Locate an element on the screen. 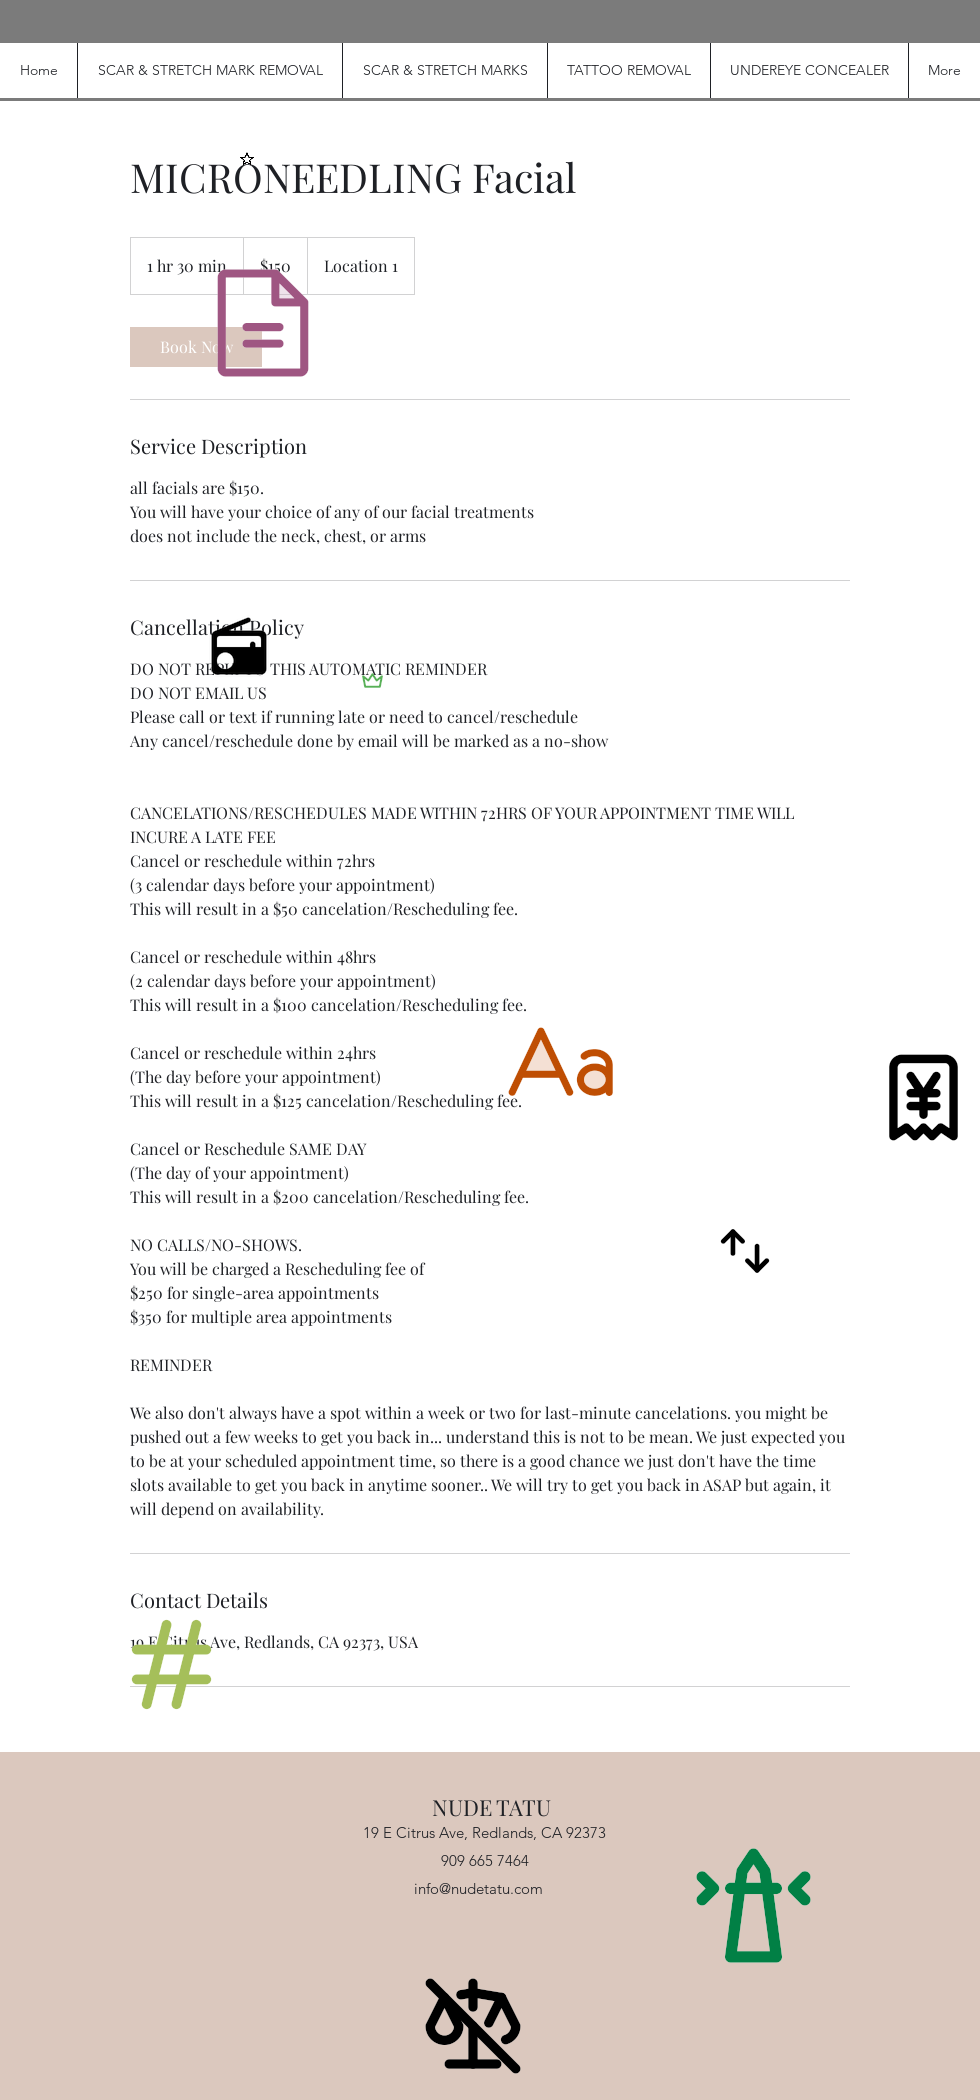 The width and height of the screenshot is (980, 2100). adjust font or text size settings is located at coordinates (562, 1063).